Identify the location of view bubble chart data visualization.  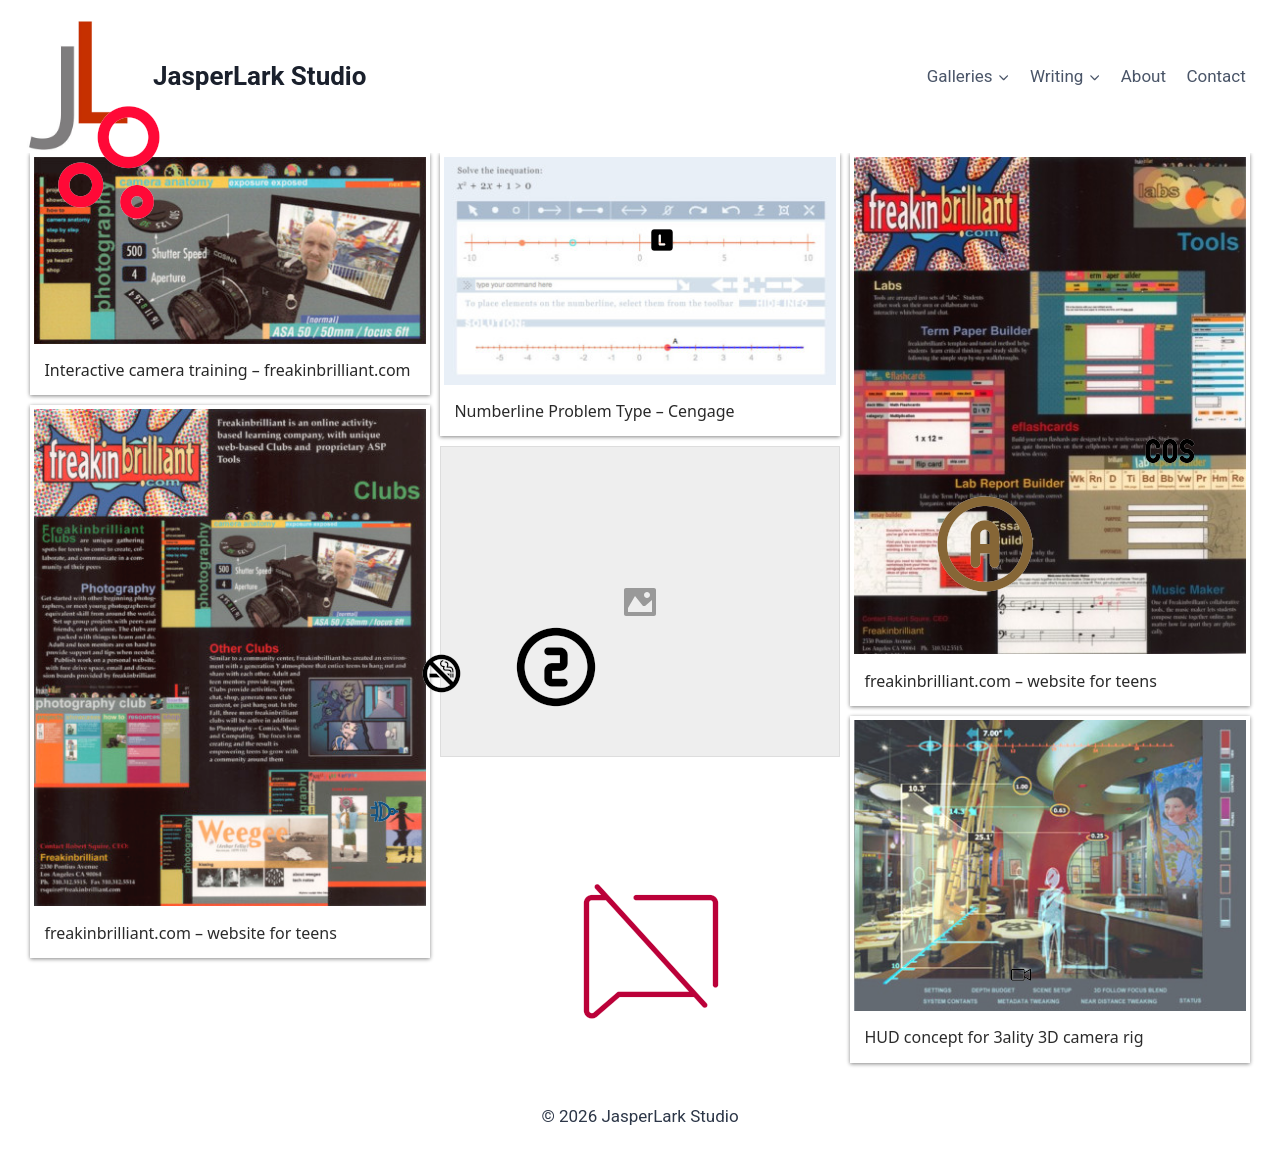
(114, 162).